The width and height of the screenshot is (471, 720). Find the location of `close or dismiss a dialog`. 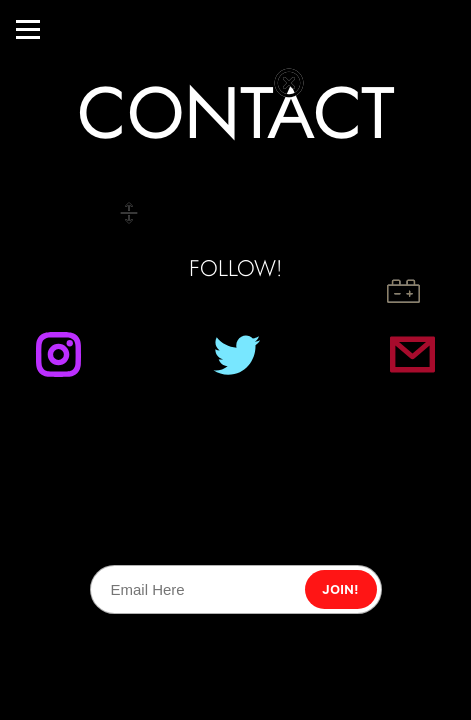

close or dismiss a dialog is located at coordinates (289, 83).